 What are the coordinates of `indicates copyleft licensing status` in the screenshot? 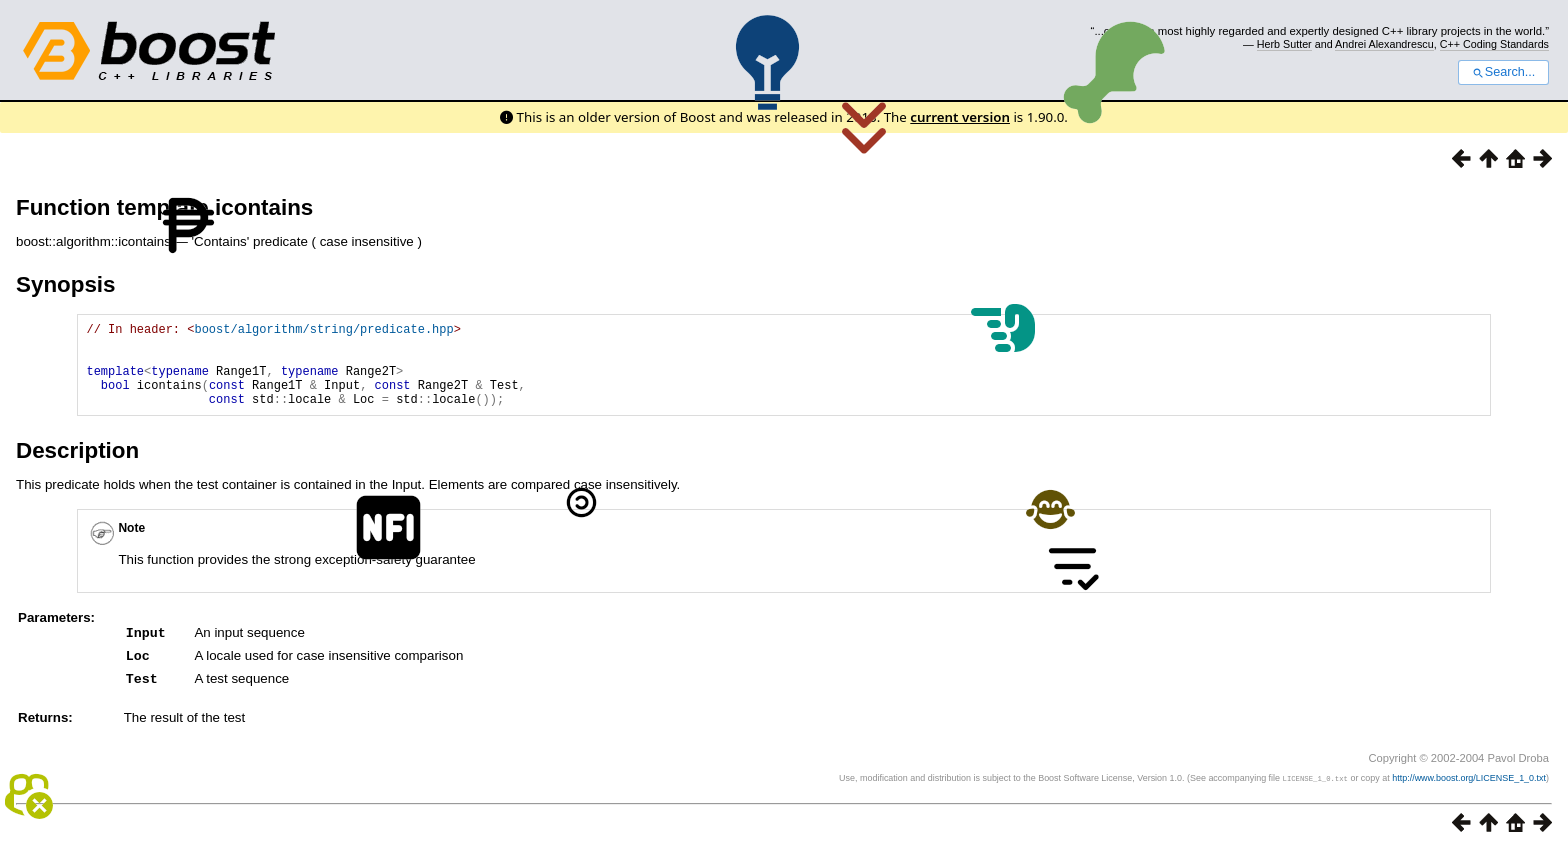 It's located at (581, 502).